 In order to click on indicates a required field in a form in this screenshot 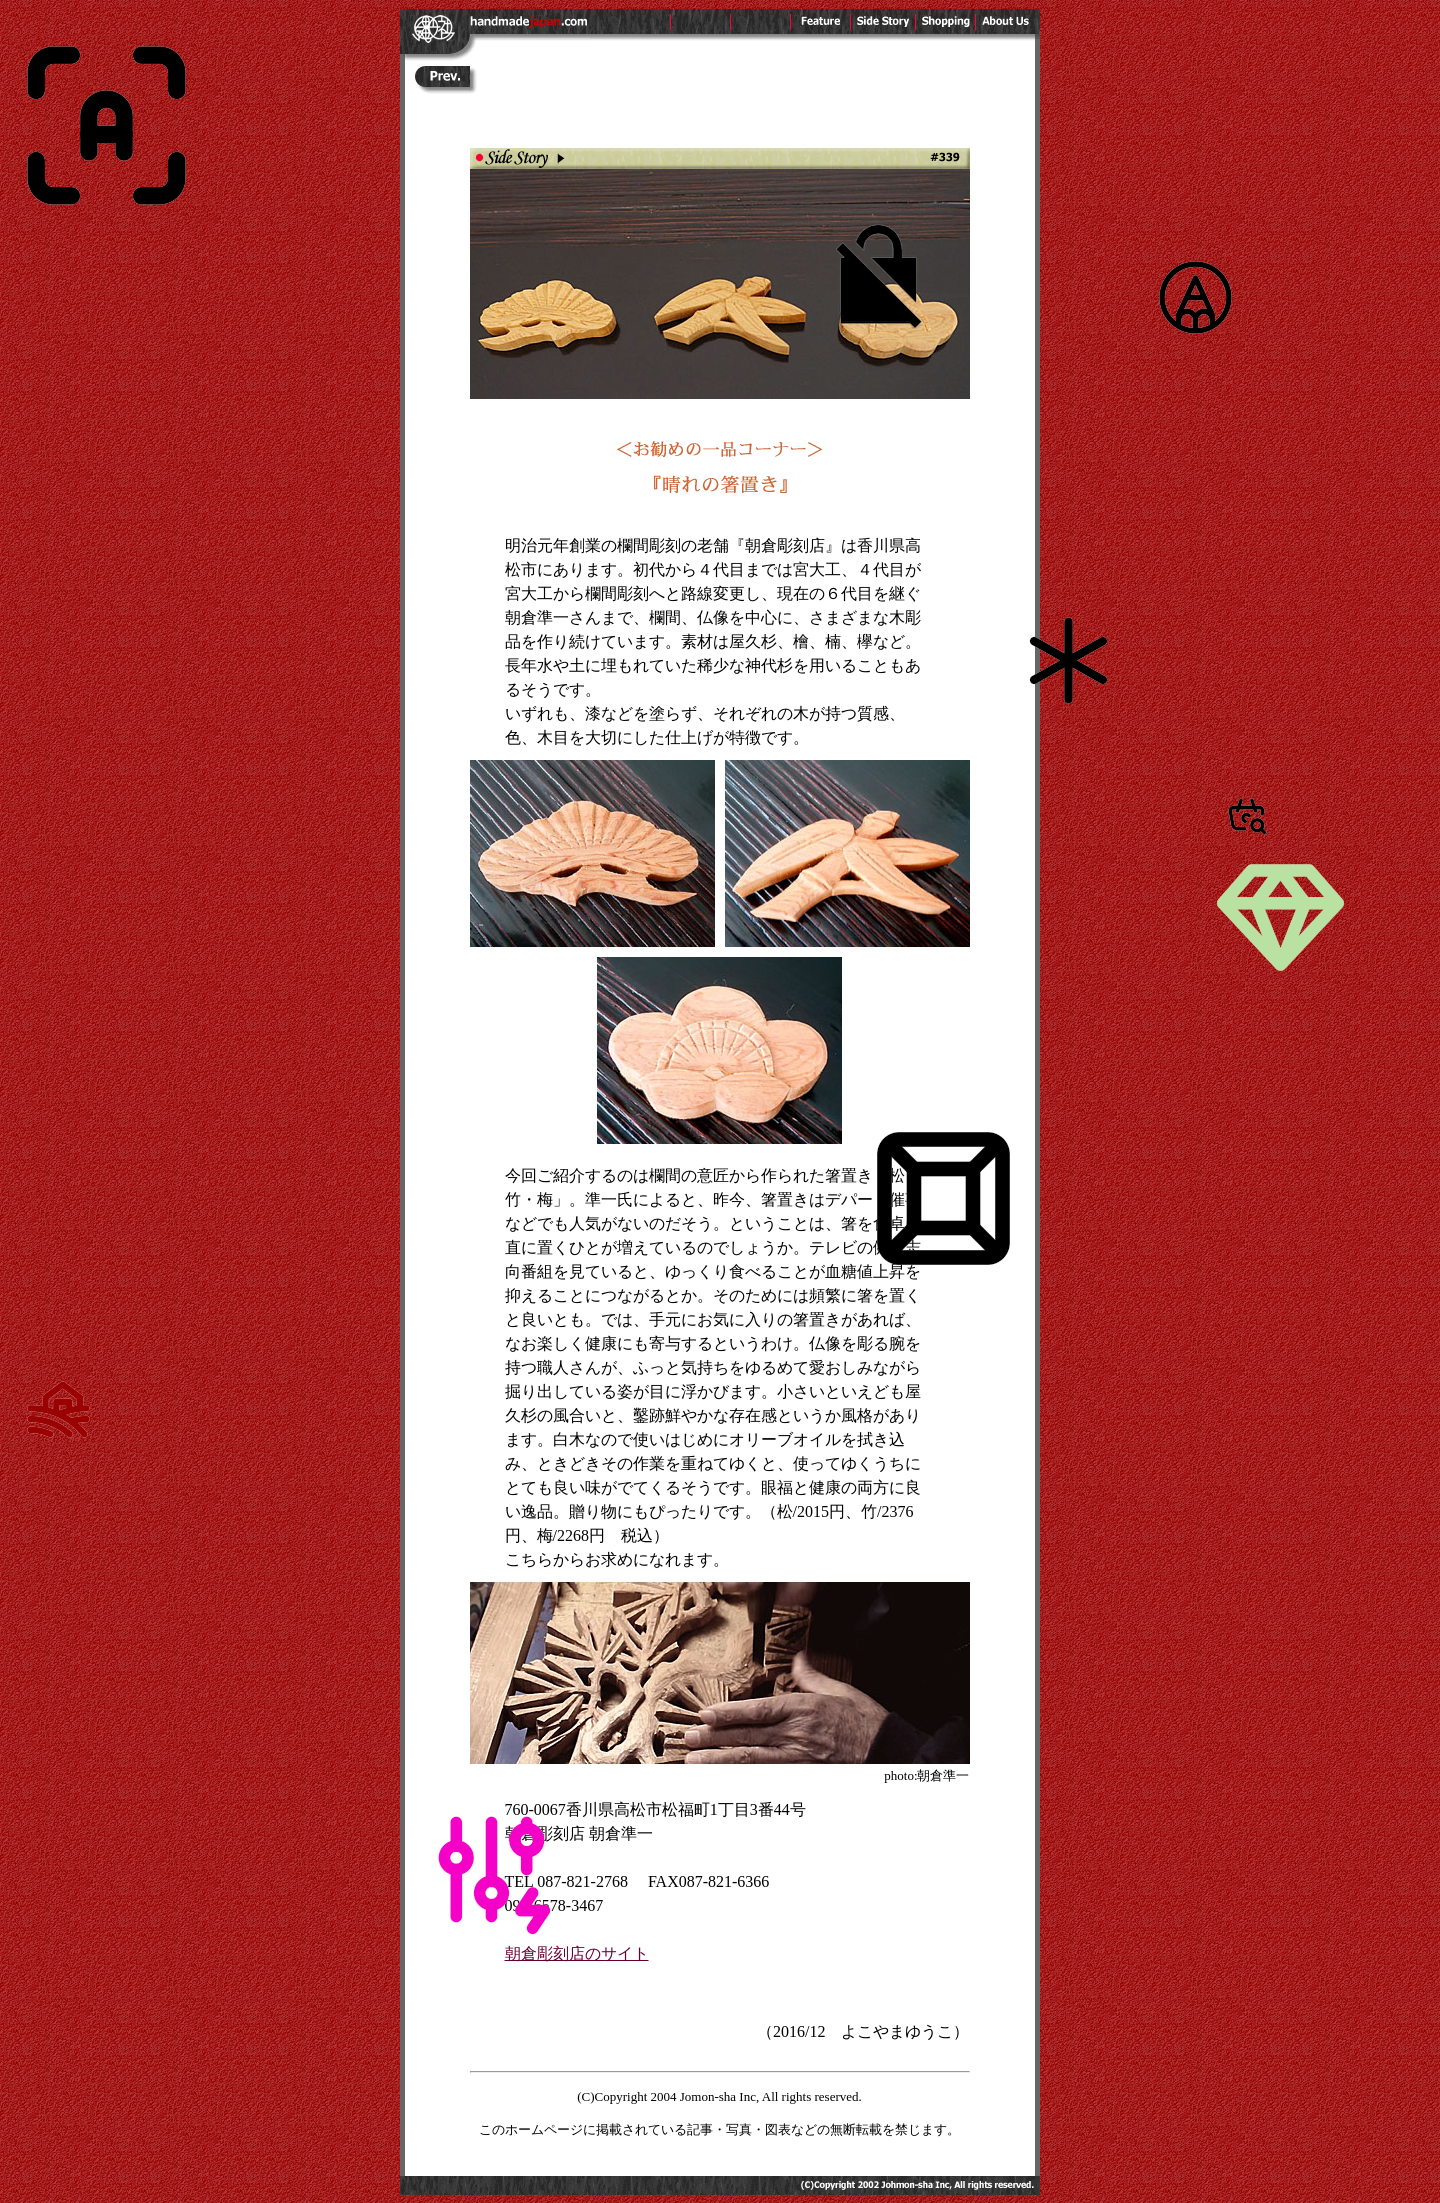, I will do `click(1068, 660)`.